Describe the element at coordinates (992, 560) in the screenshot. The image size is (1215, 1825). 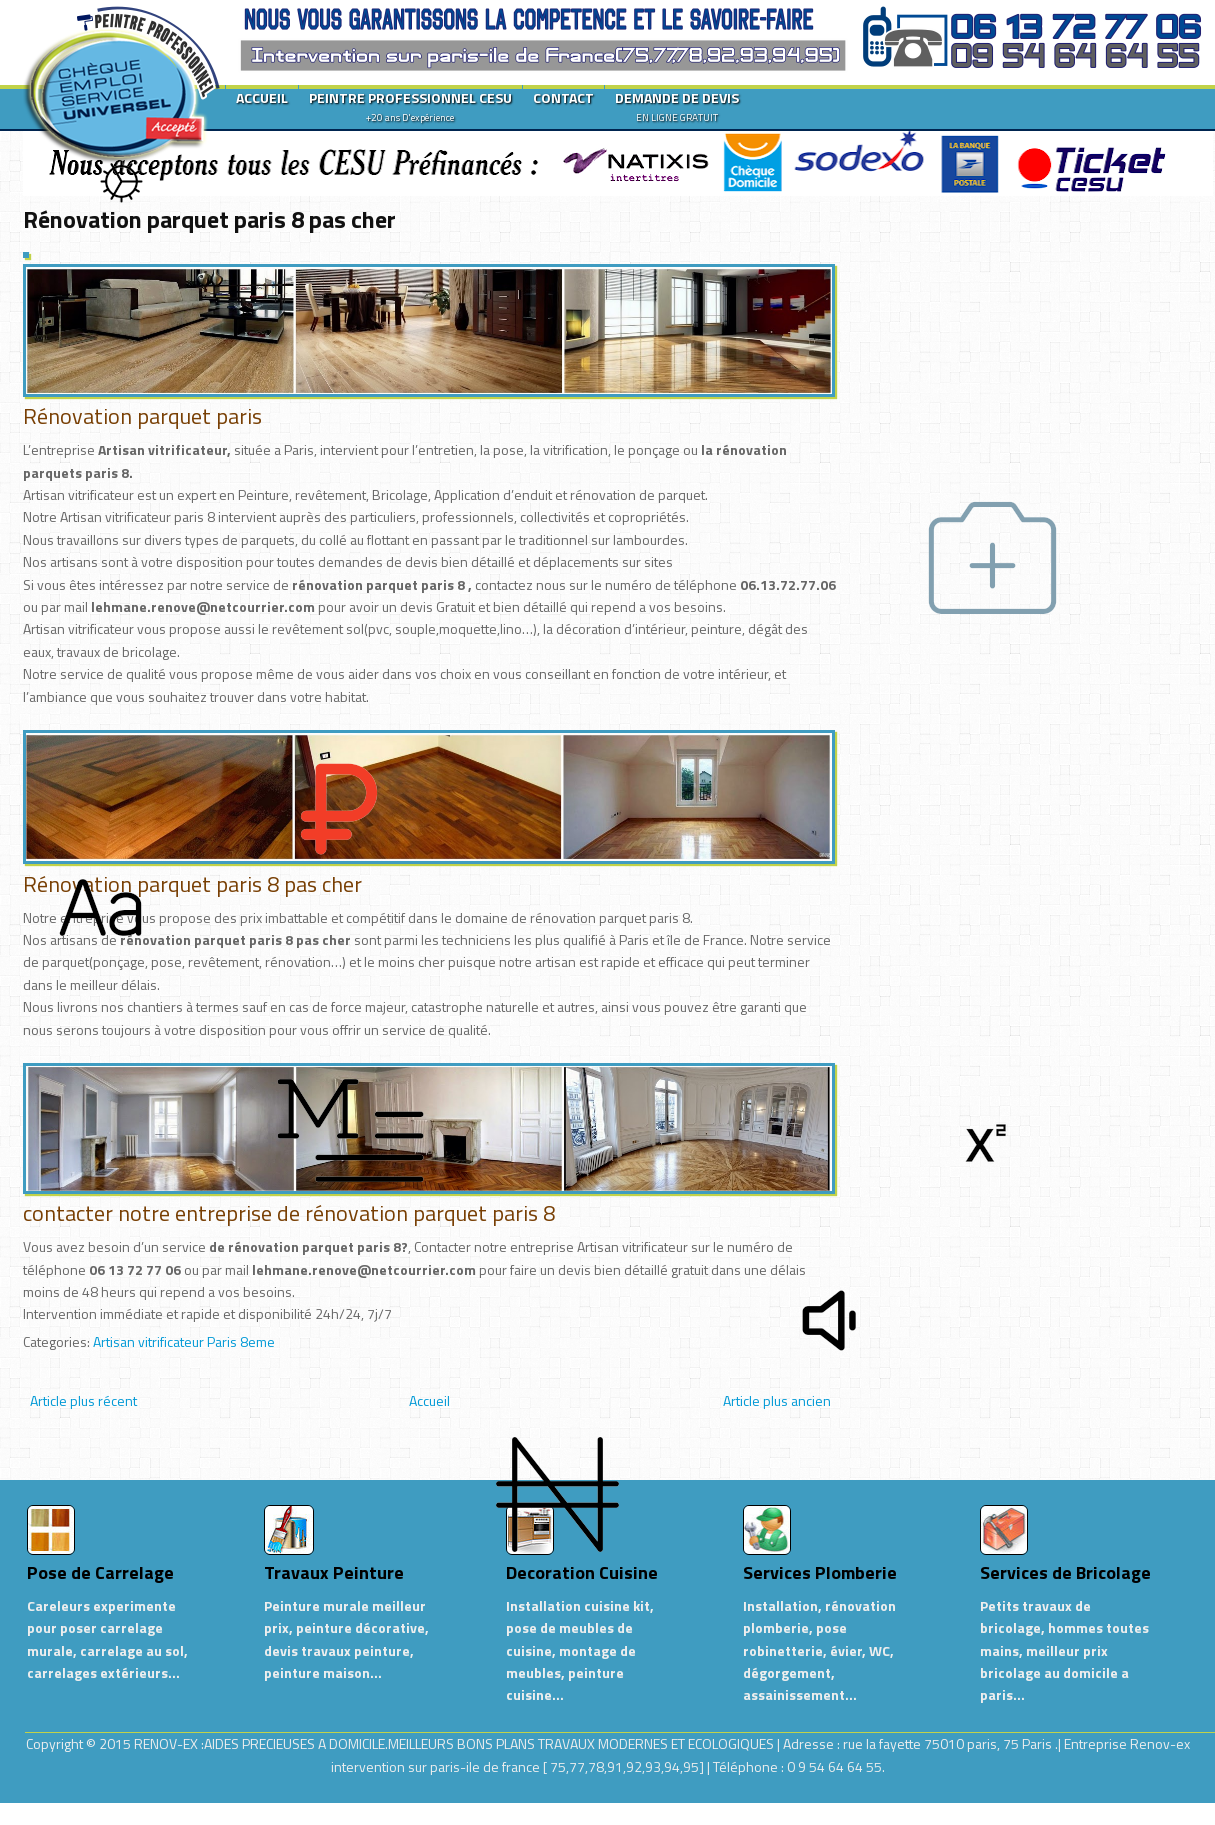
I see `add a new photo` at that location.